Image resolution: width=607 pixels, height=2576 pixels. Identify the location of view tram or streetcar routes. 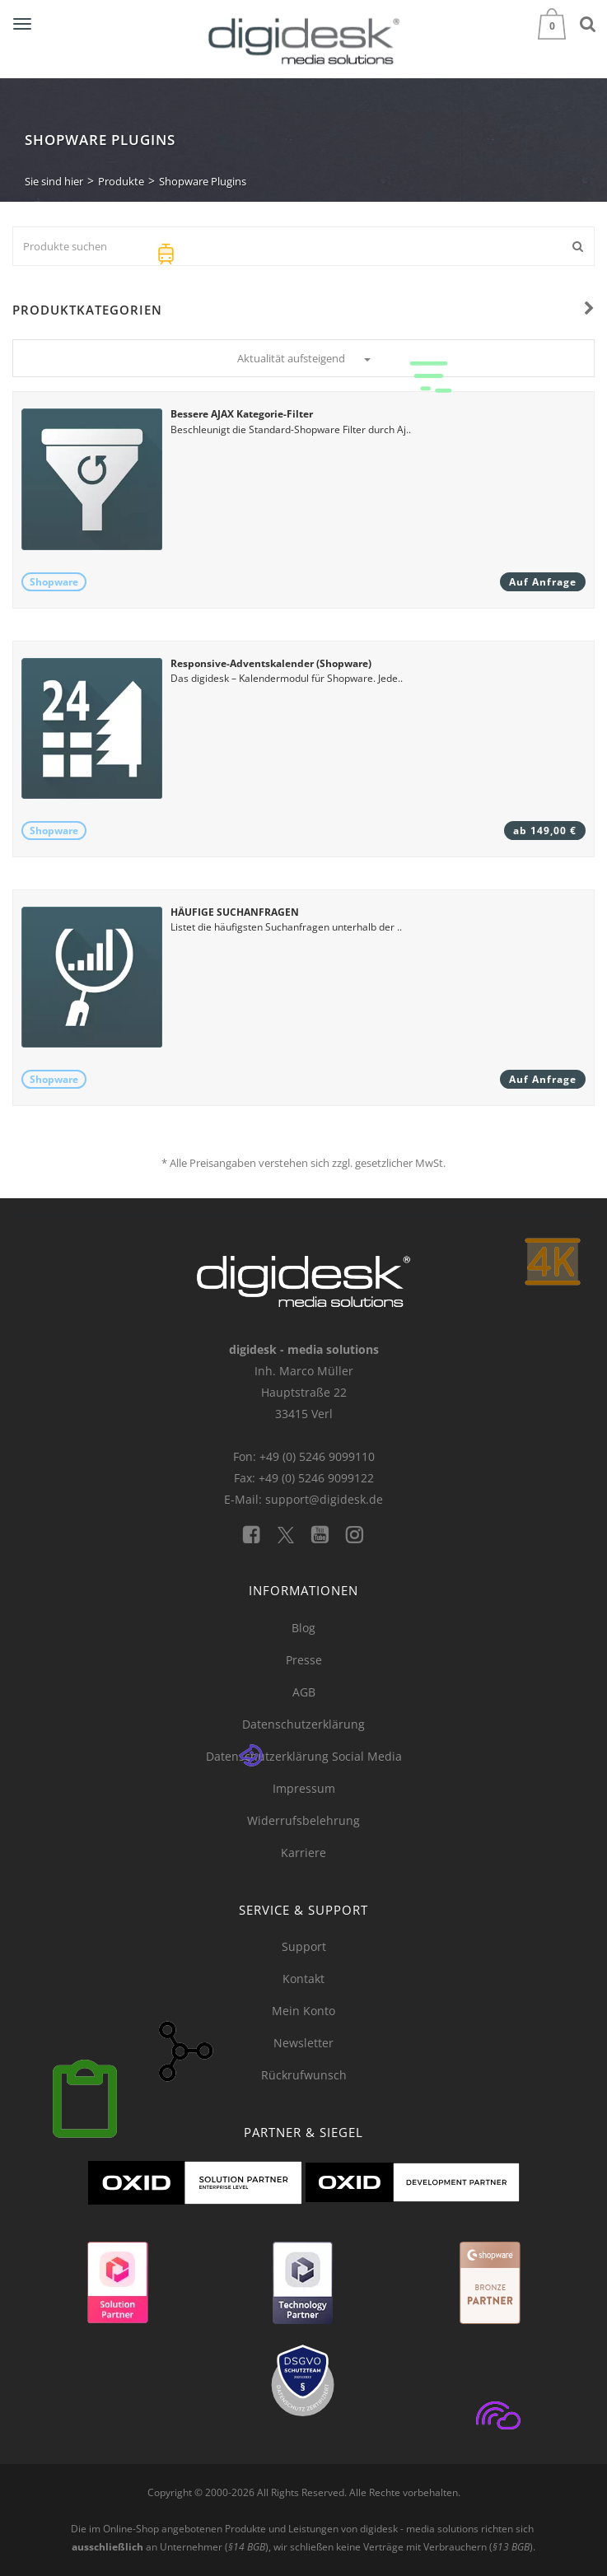
(166, 254).